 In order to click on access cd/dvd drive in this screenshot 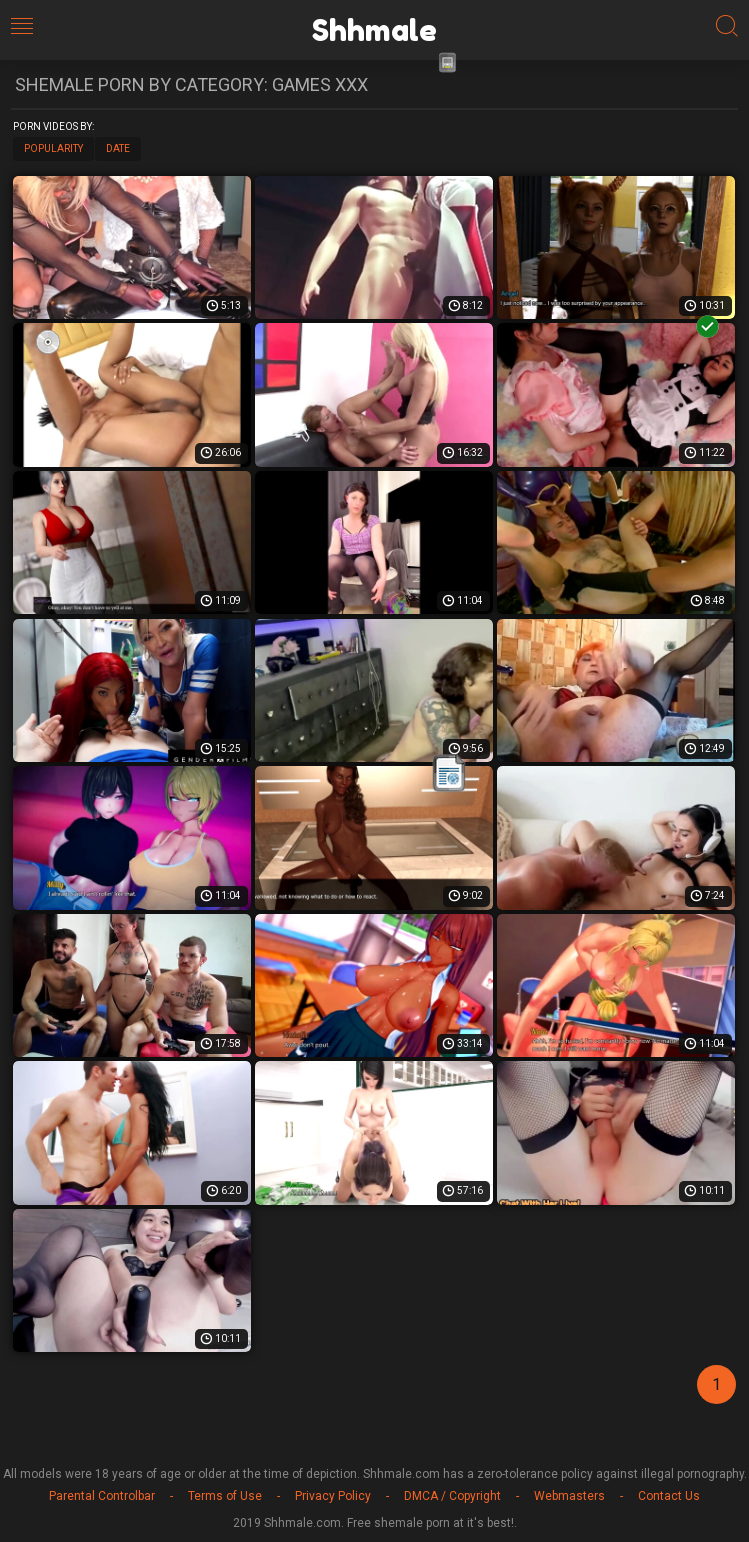, I will do `click(48, 342)`.